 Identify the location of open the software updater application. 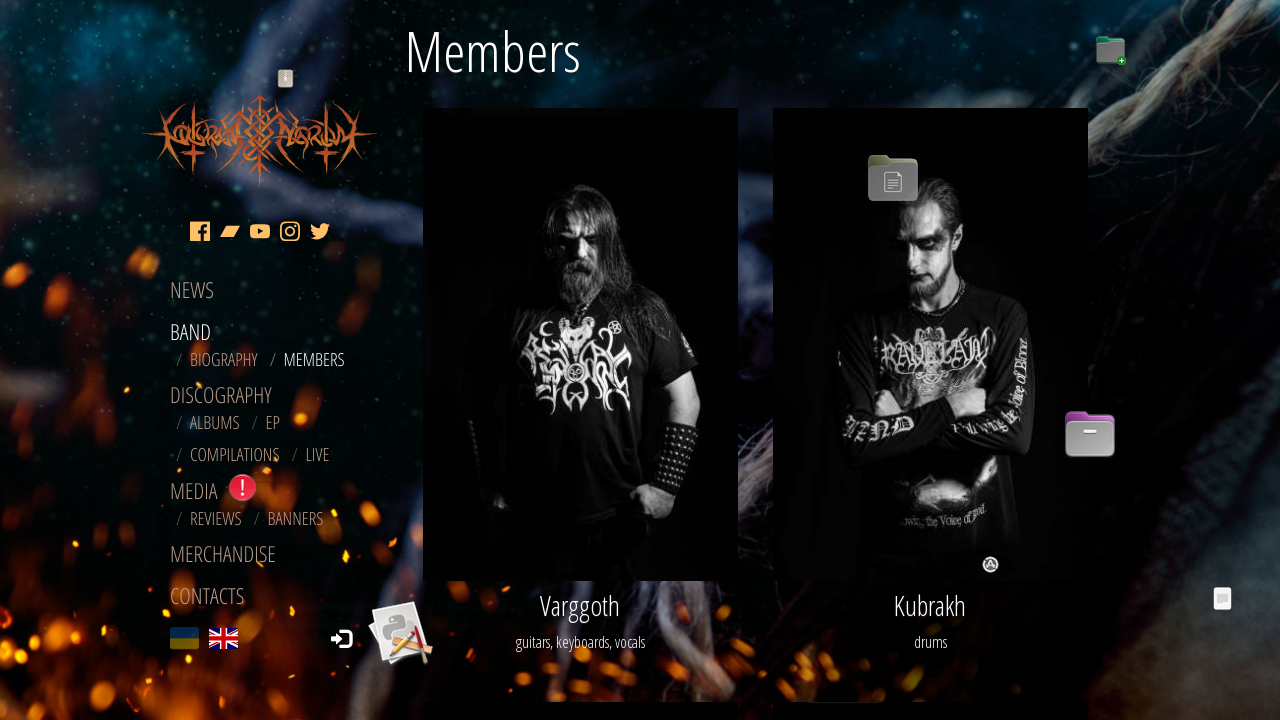
(990, 564).